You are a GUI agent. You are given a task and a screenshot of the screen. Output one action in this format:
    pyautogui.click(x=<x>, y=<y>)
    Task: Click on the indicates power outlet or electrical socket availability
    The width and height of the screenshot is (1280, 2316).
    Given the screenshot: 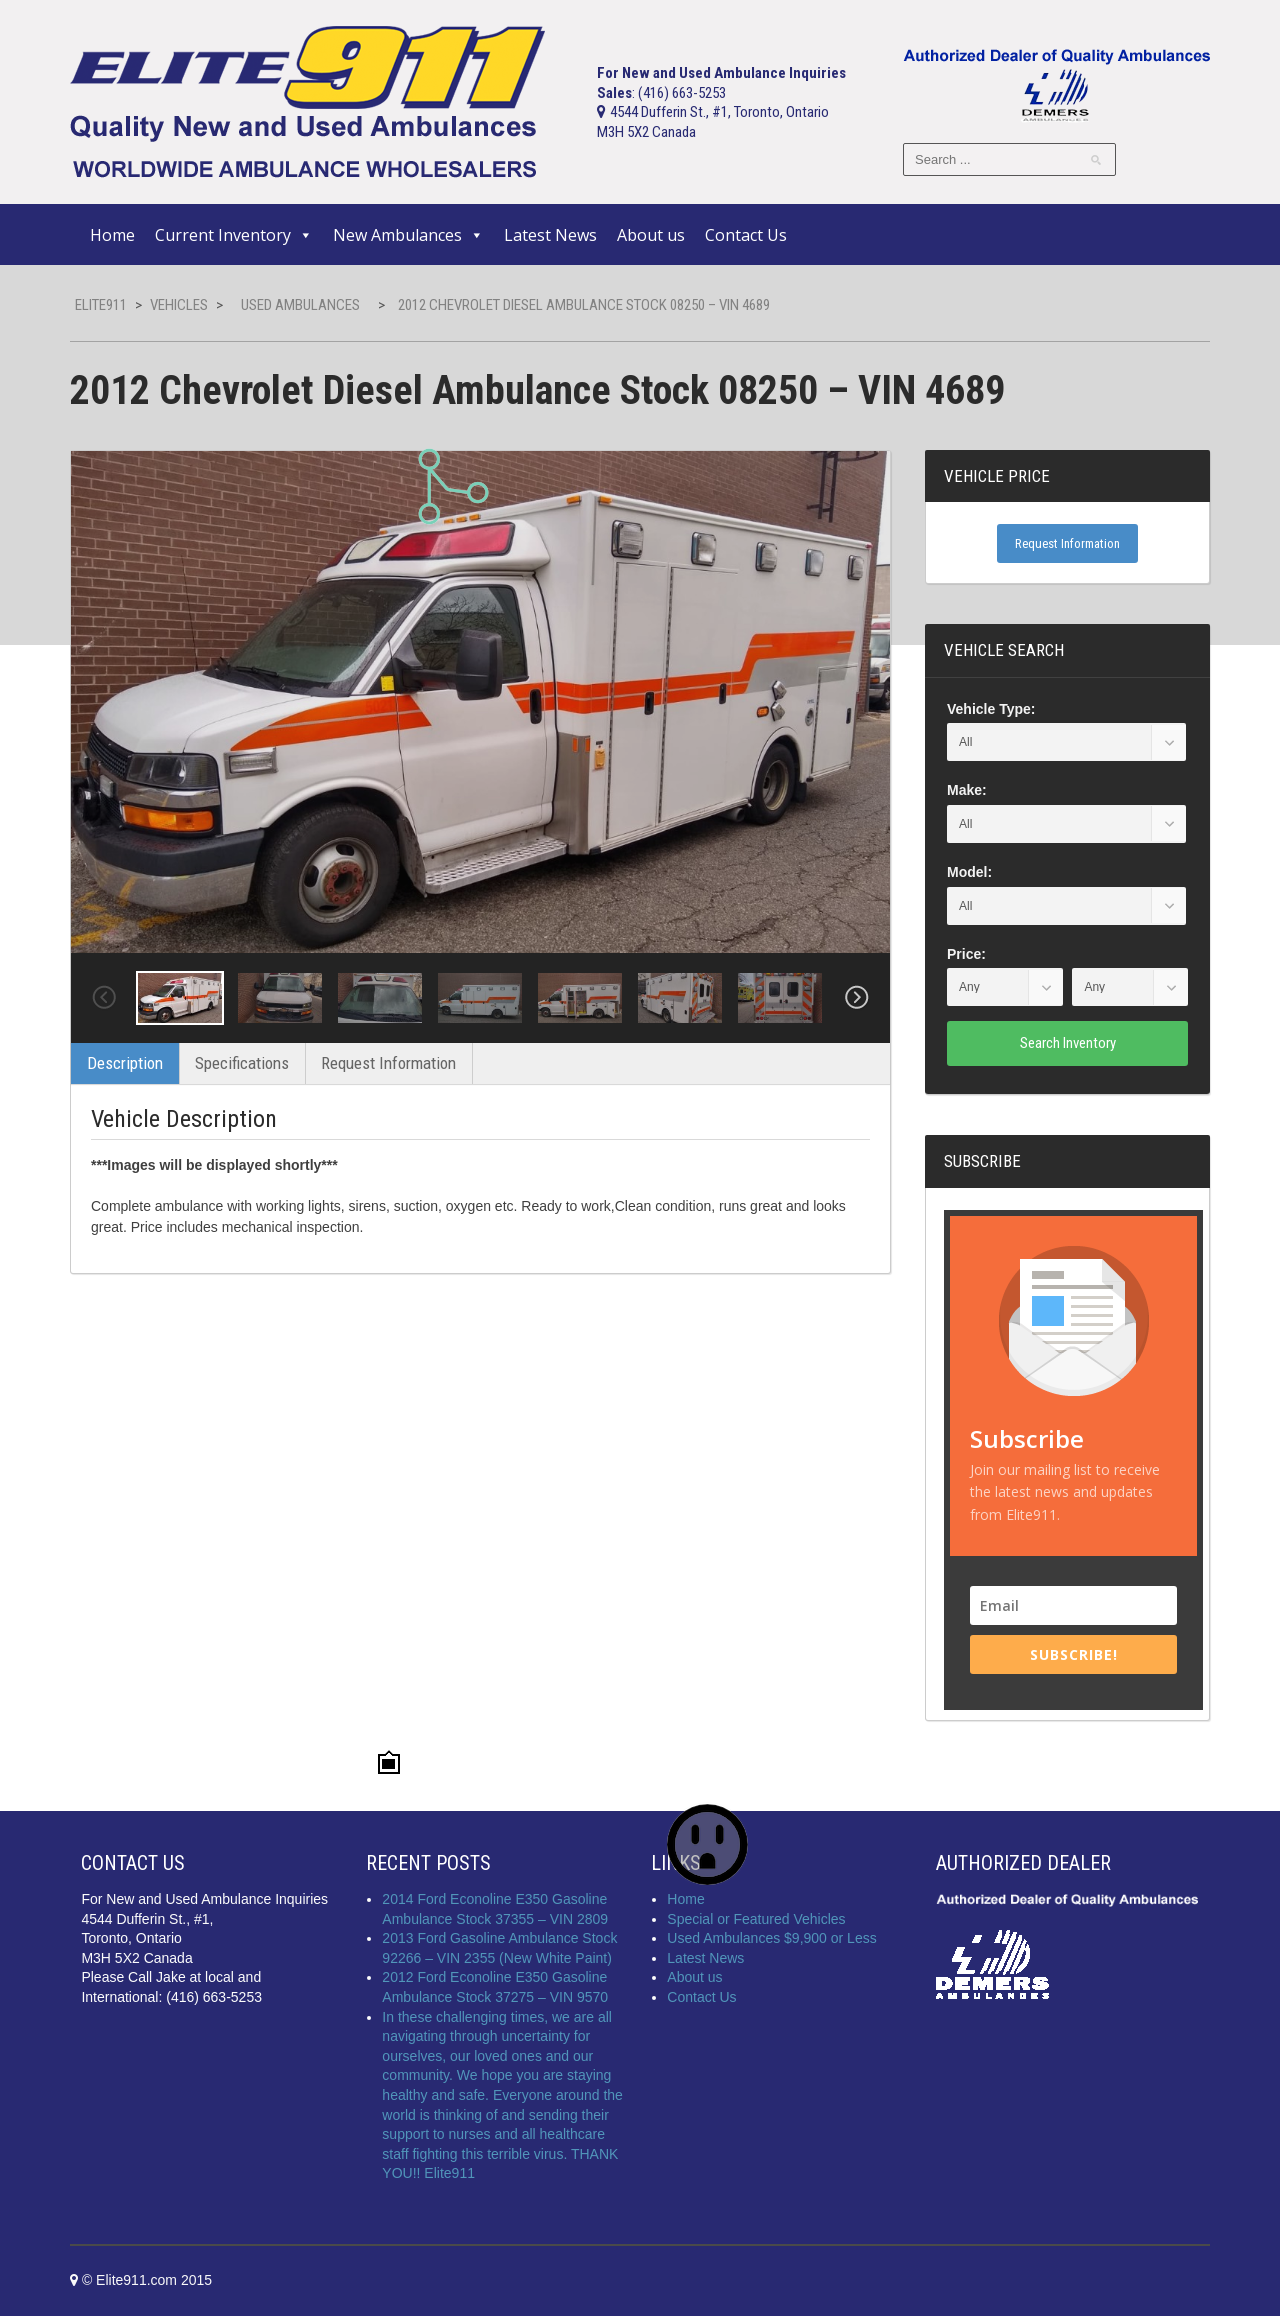 What is the action you would take?
    pyautogui.click(x=707, y=1844)
    